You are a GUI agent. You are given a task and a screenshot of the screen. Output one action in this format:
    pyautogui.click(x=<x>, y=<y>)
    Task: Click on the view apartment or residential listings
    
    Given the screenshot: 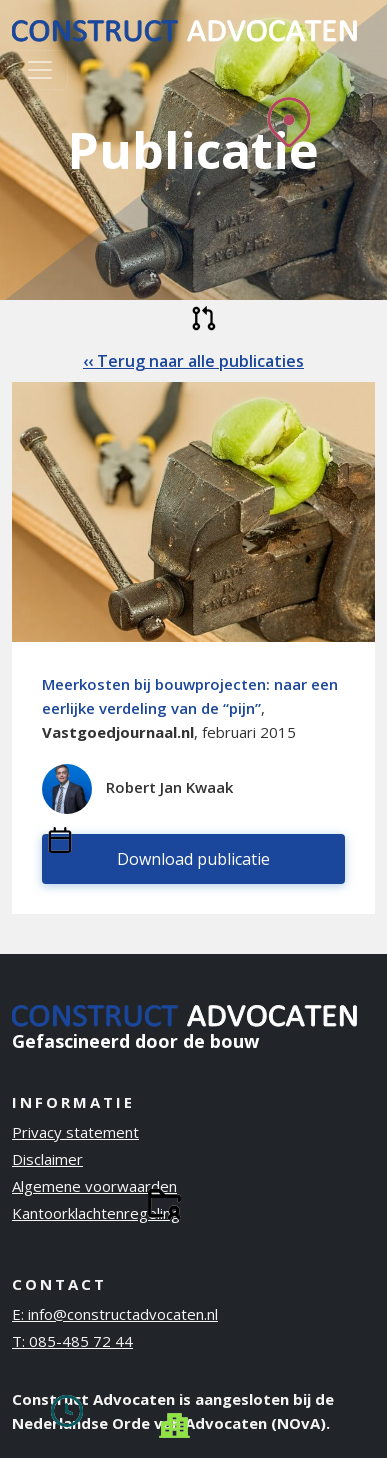 What is the action you would take?
    pyautogui.click(x=174, y=1425)
    